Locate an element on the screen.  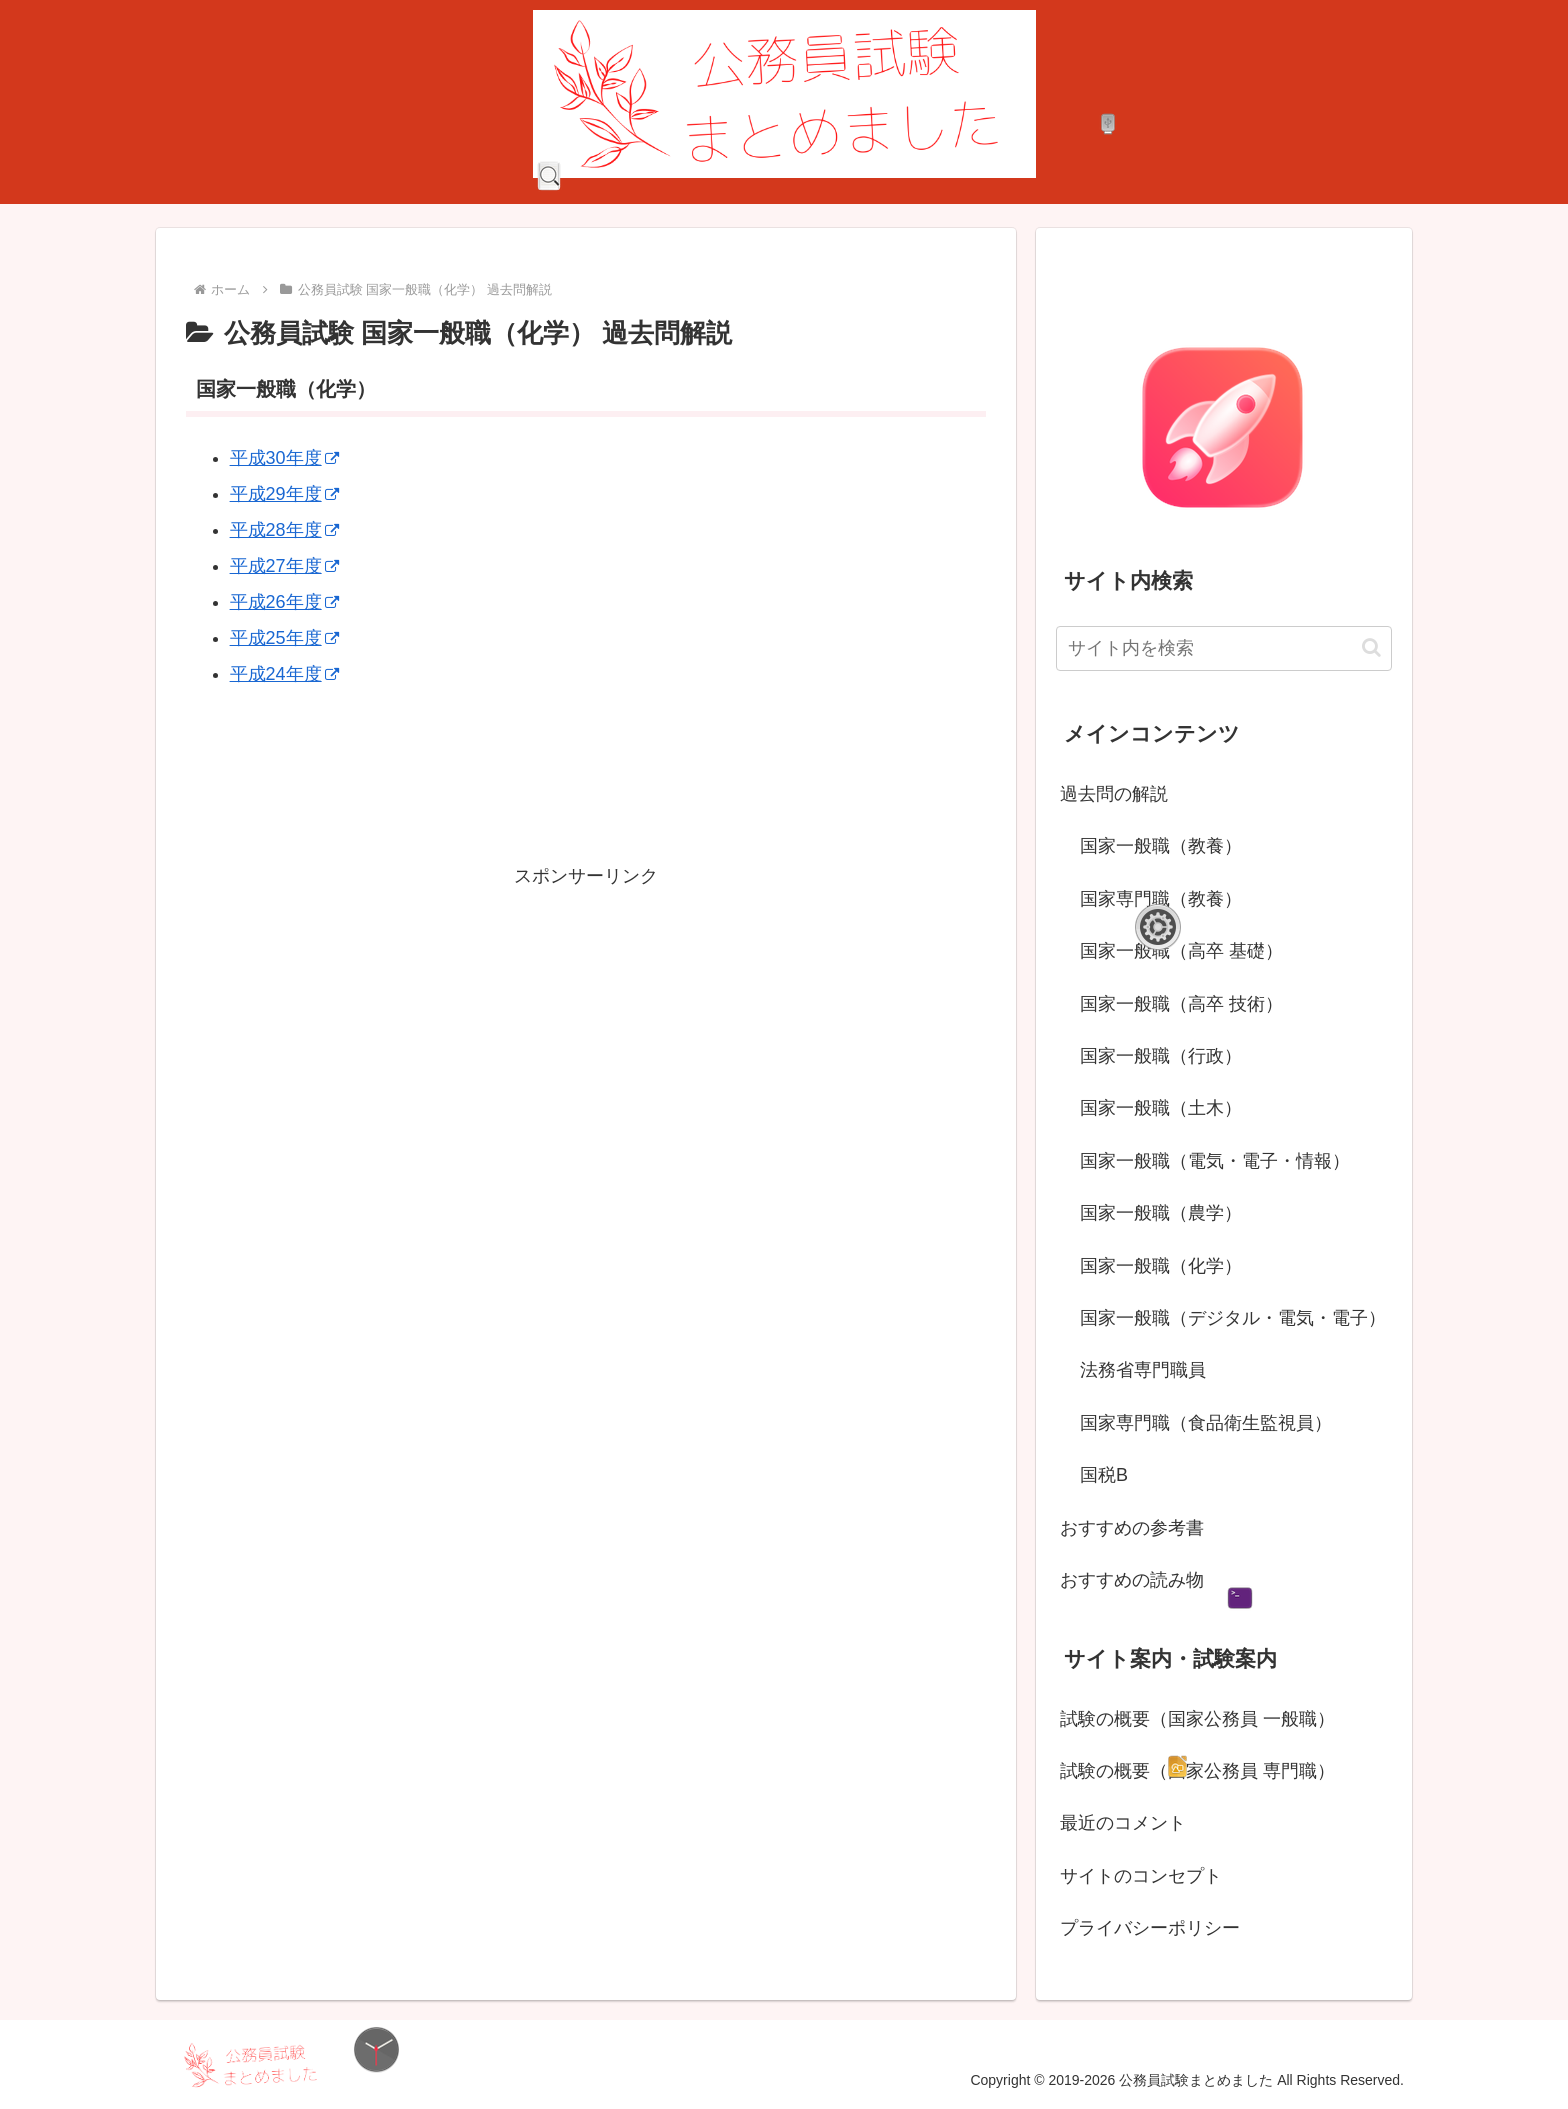
open libreoffice draw application is located at coordinates (1177, 1766).